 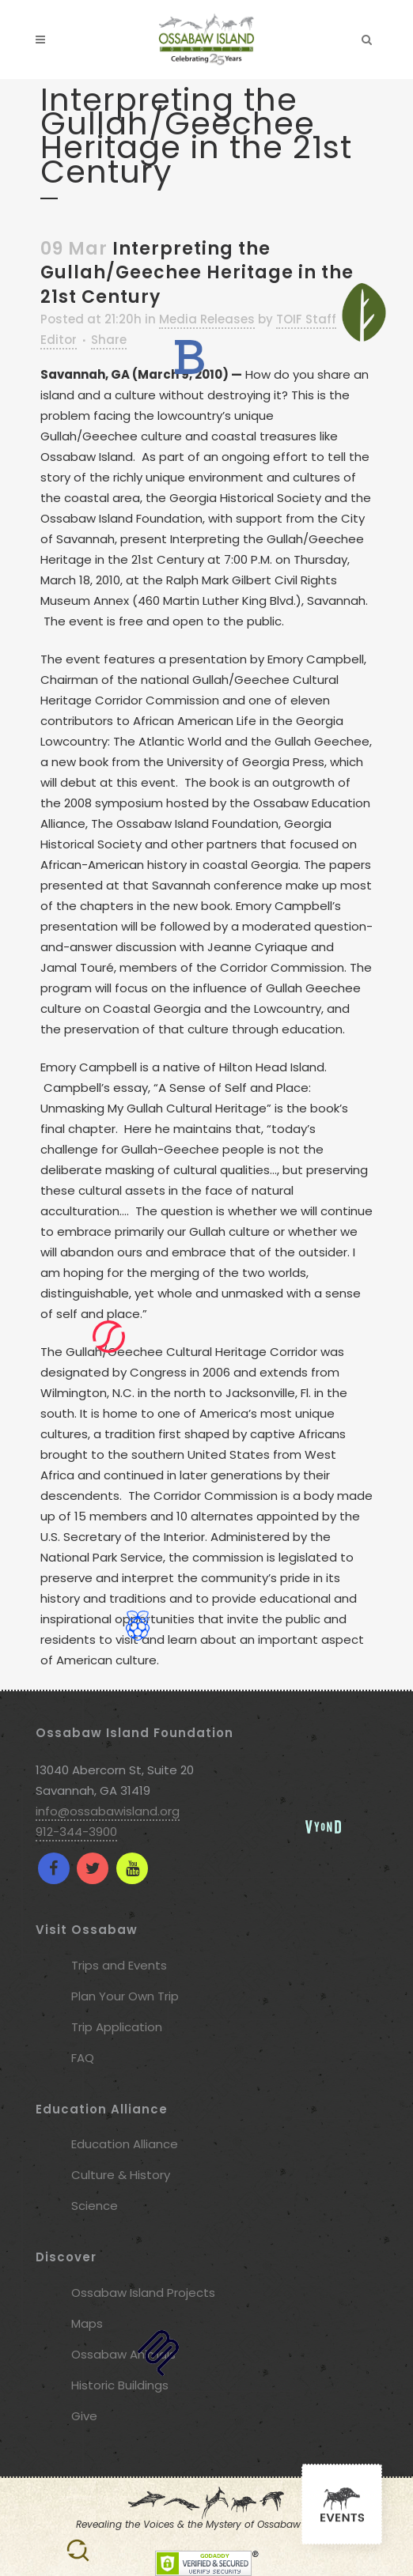 I want to click on Raspberry Pi brand logo, so click(x=138, y=1626).